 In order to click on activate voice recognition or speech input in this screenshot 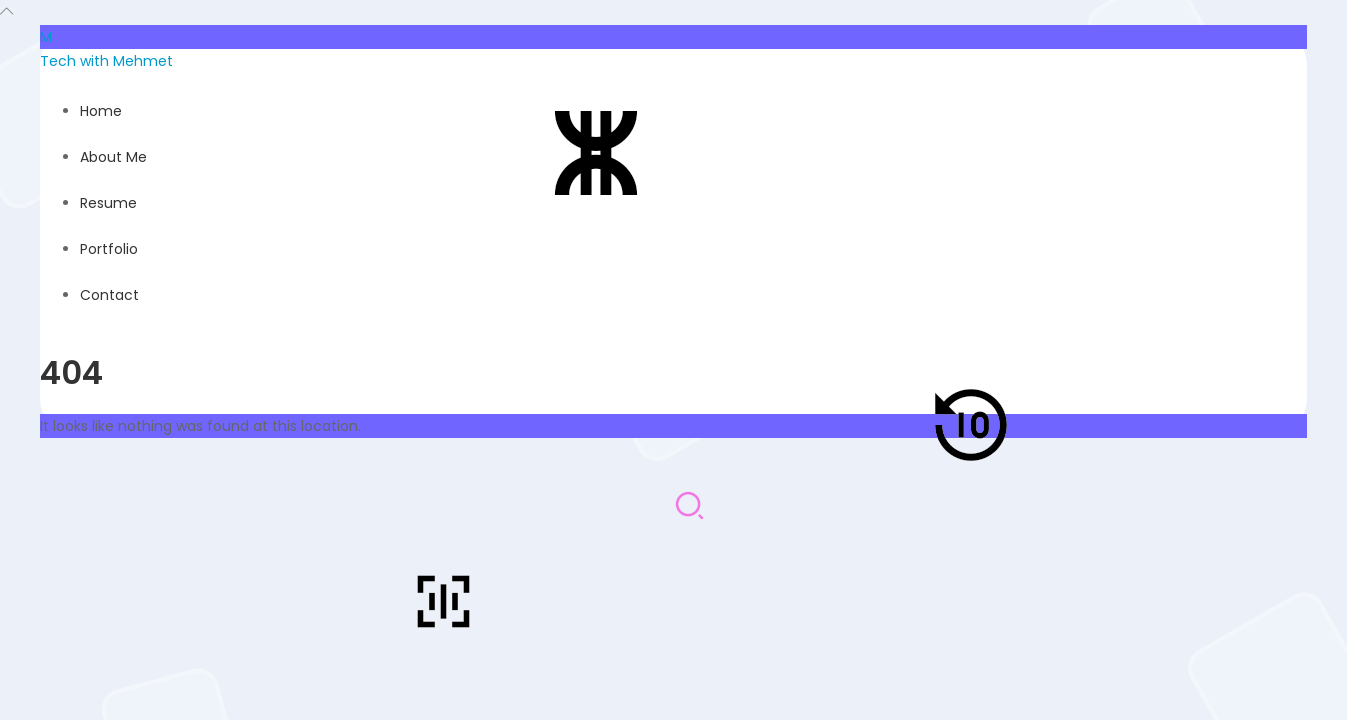, I will do `click(443, 601)`.